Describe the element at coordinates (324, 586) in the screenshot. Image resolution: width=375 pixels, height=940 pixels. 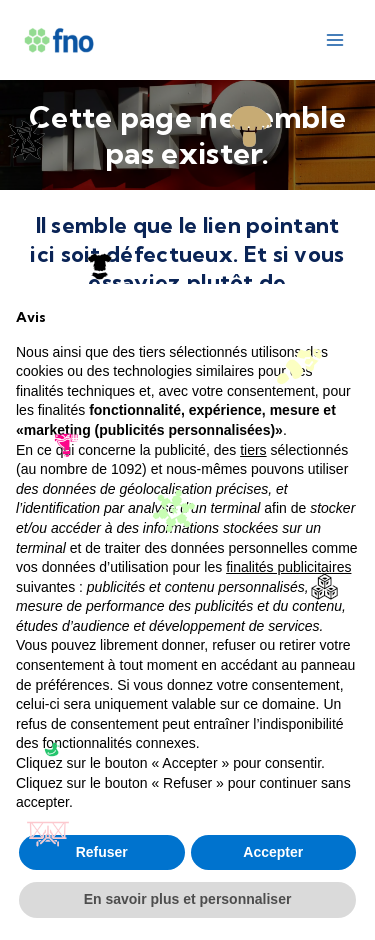
I see `access 3D modeling or building tools` at that location.